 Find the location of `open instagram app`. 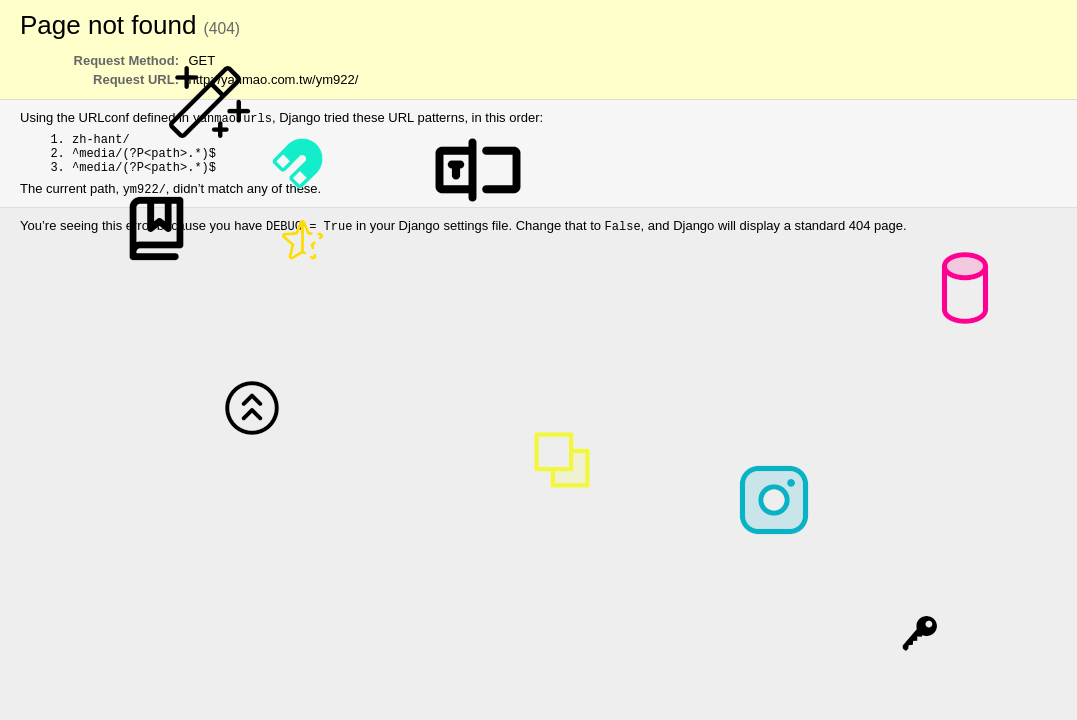

open instagram app is located at coordinates (774, 500).